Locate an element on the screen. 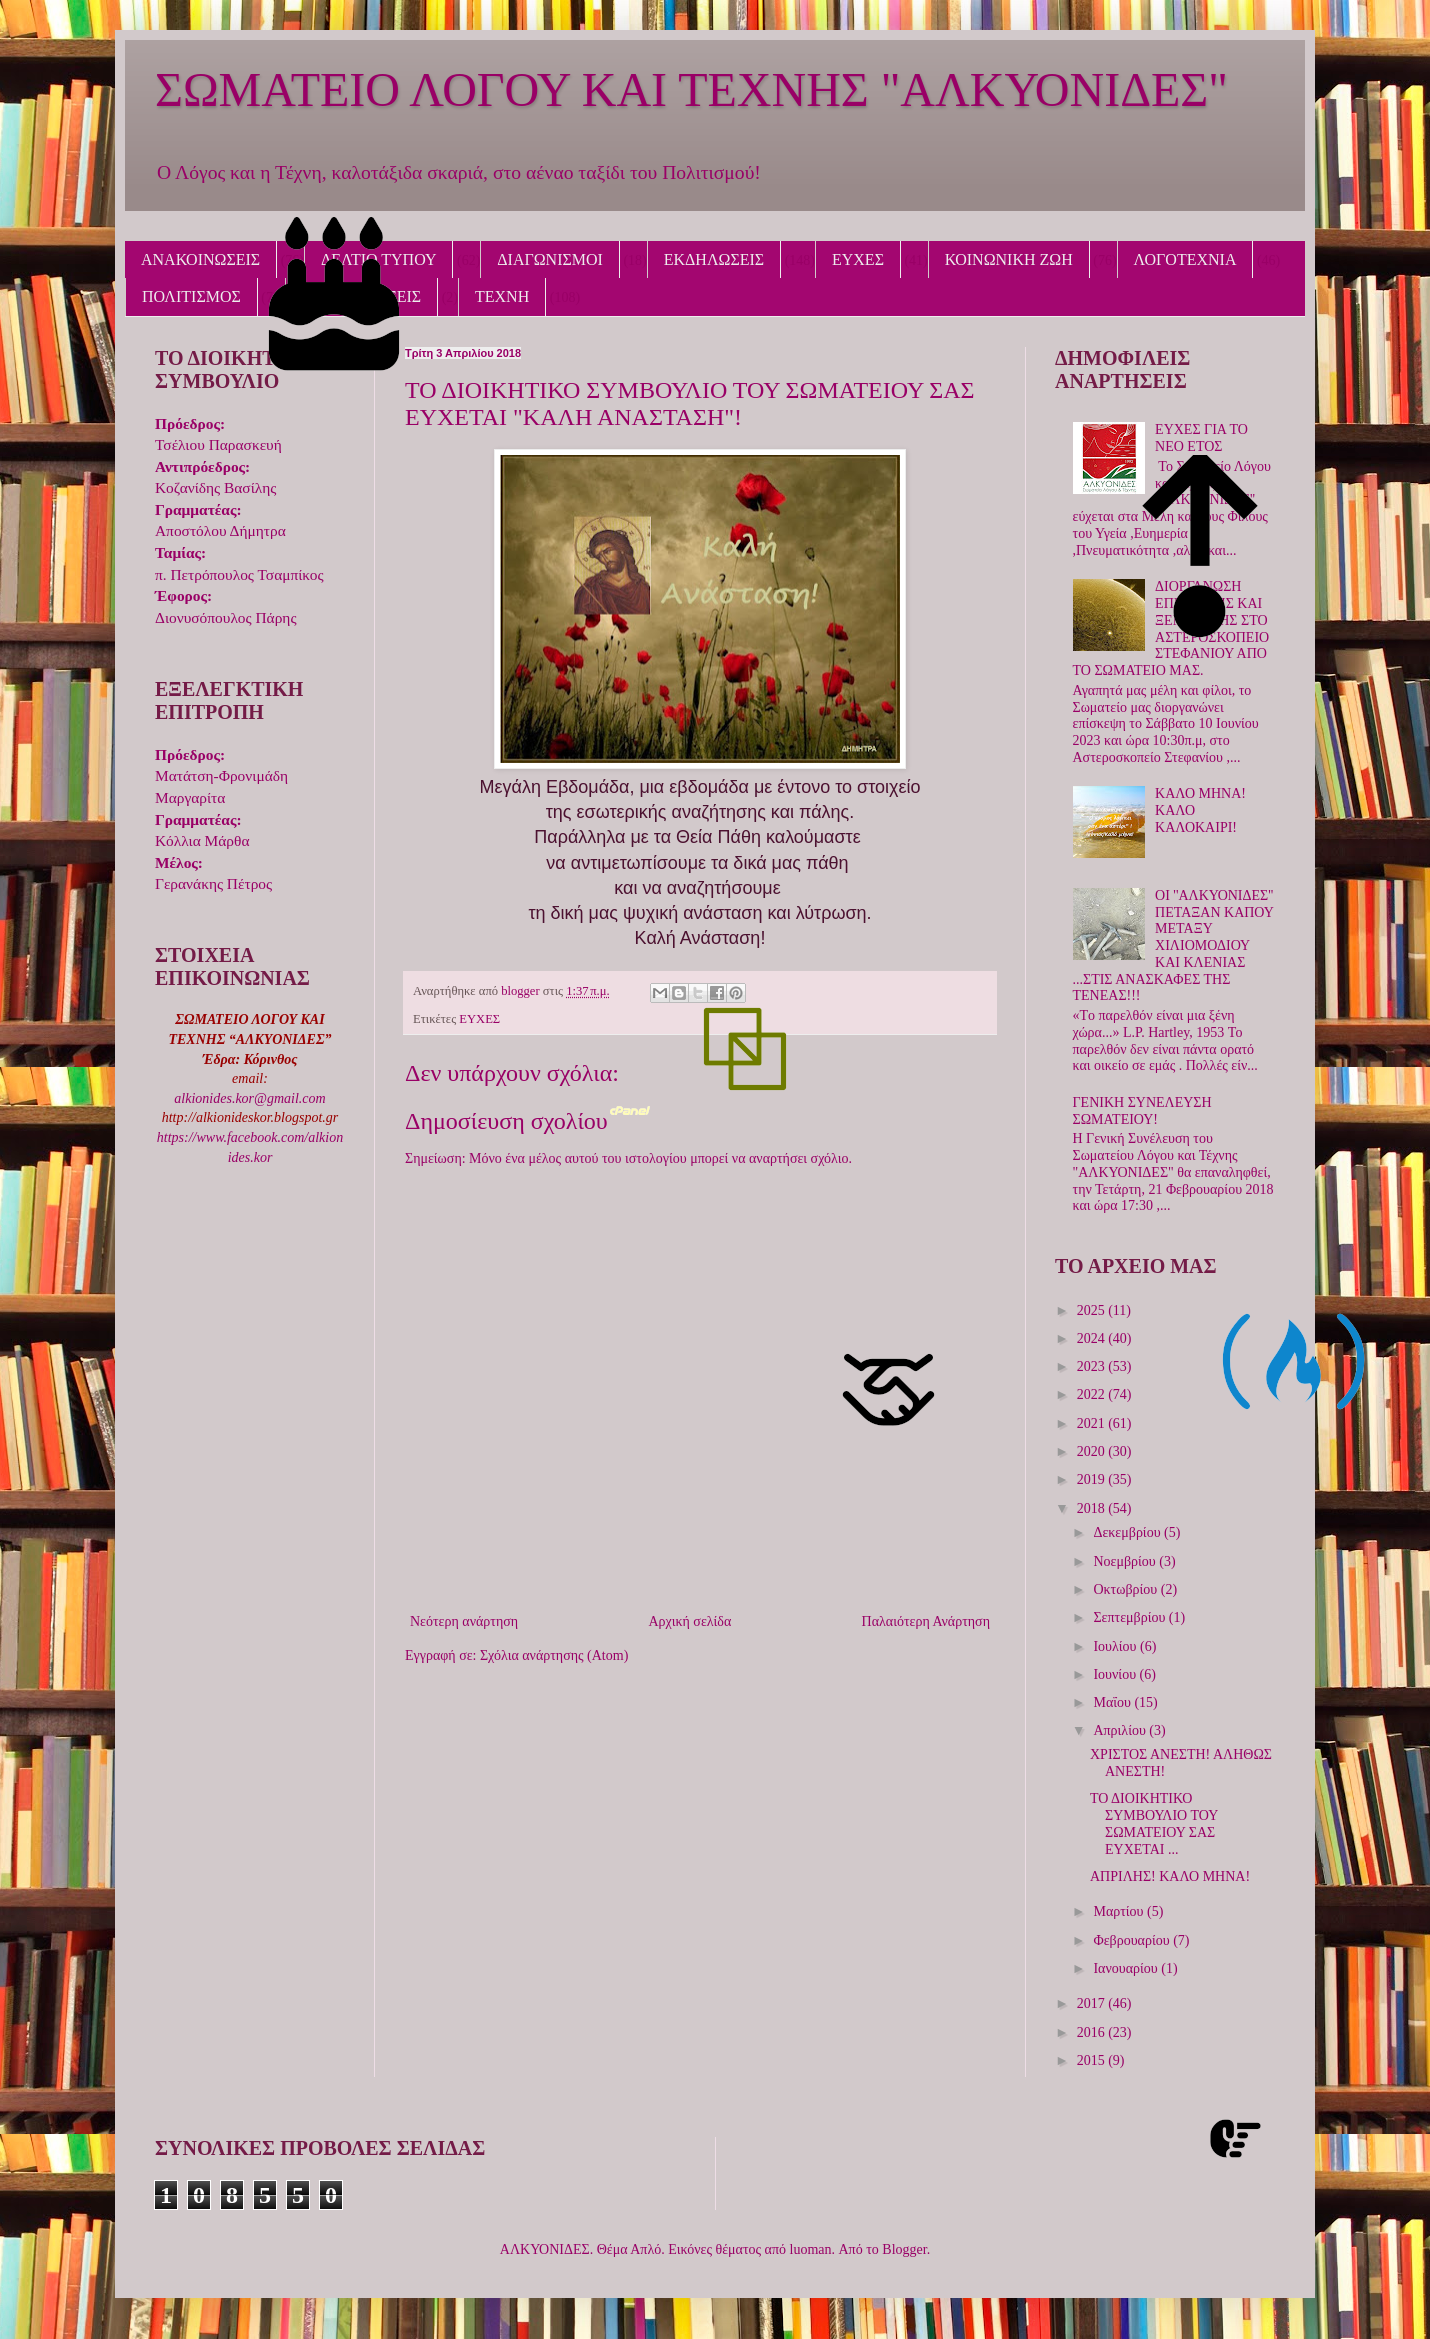 Image resolution: width=1430 pixels, height=2339 pixels. freeCodeCamp logo is located at coordinates (1293, 1361).